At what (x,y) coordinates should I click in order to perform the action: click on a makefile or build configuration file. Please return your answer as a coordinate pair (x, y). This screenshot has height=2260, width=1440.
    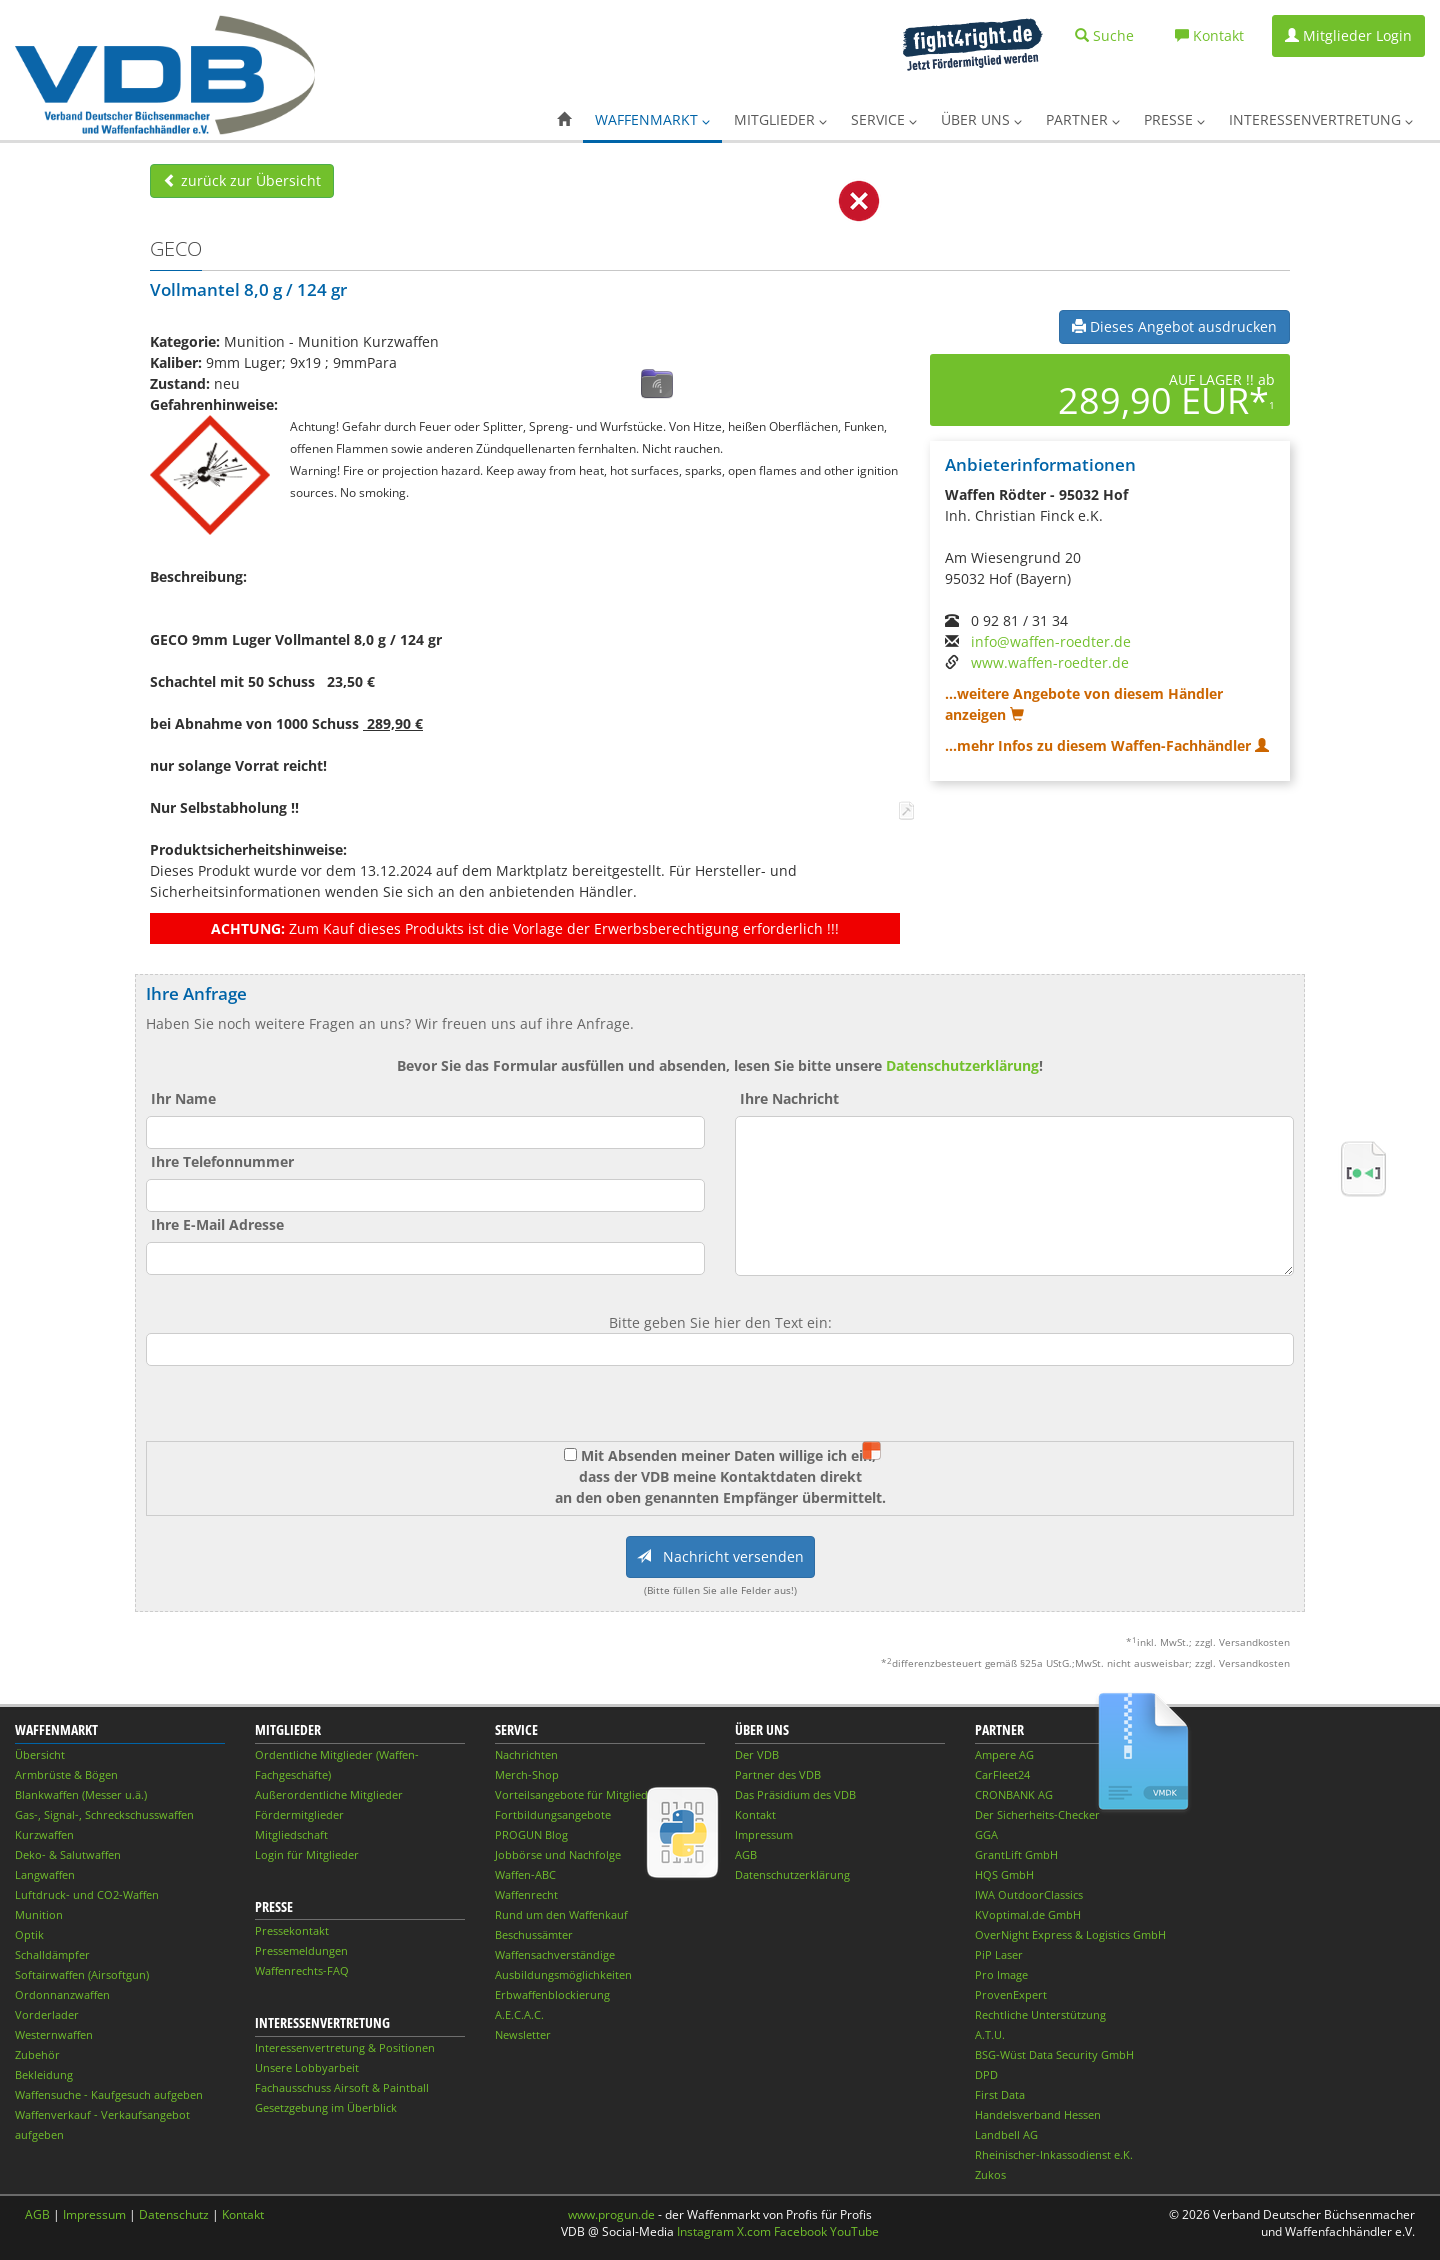
    Looking at the image, I should click on (906, 810).